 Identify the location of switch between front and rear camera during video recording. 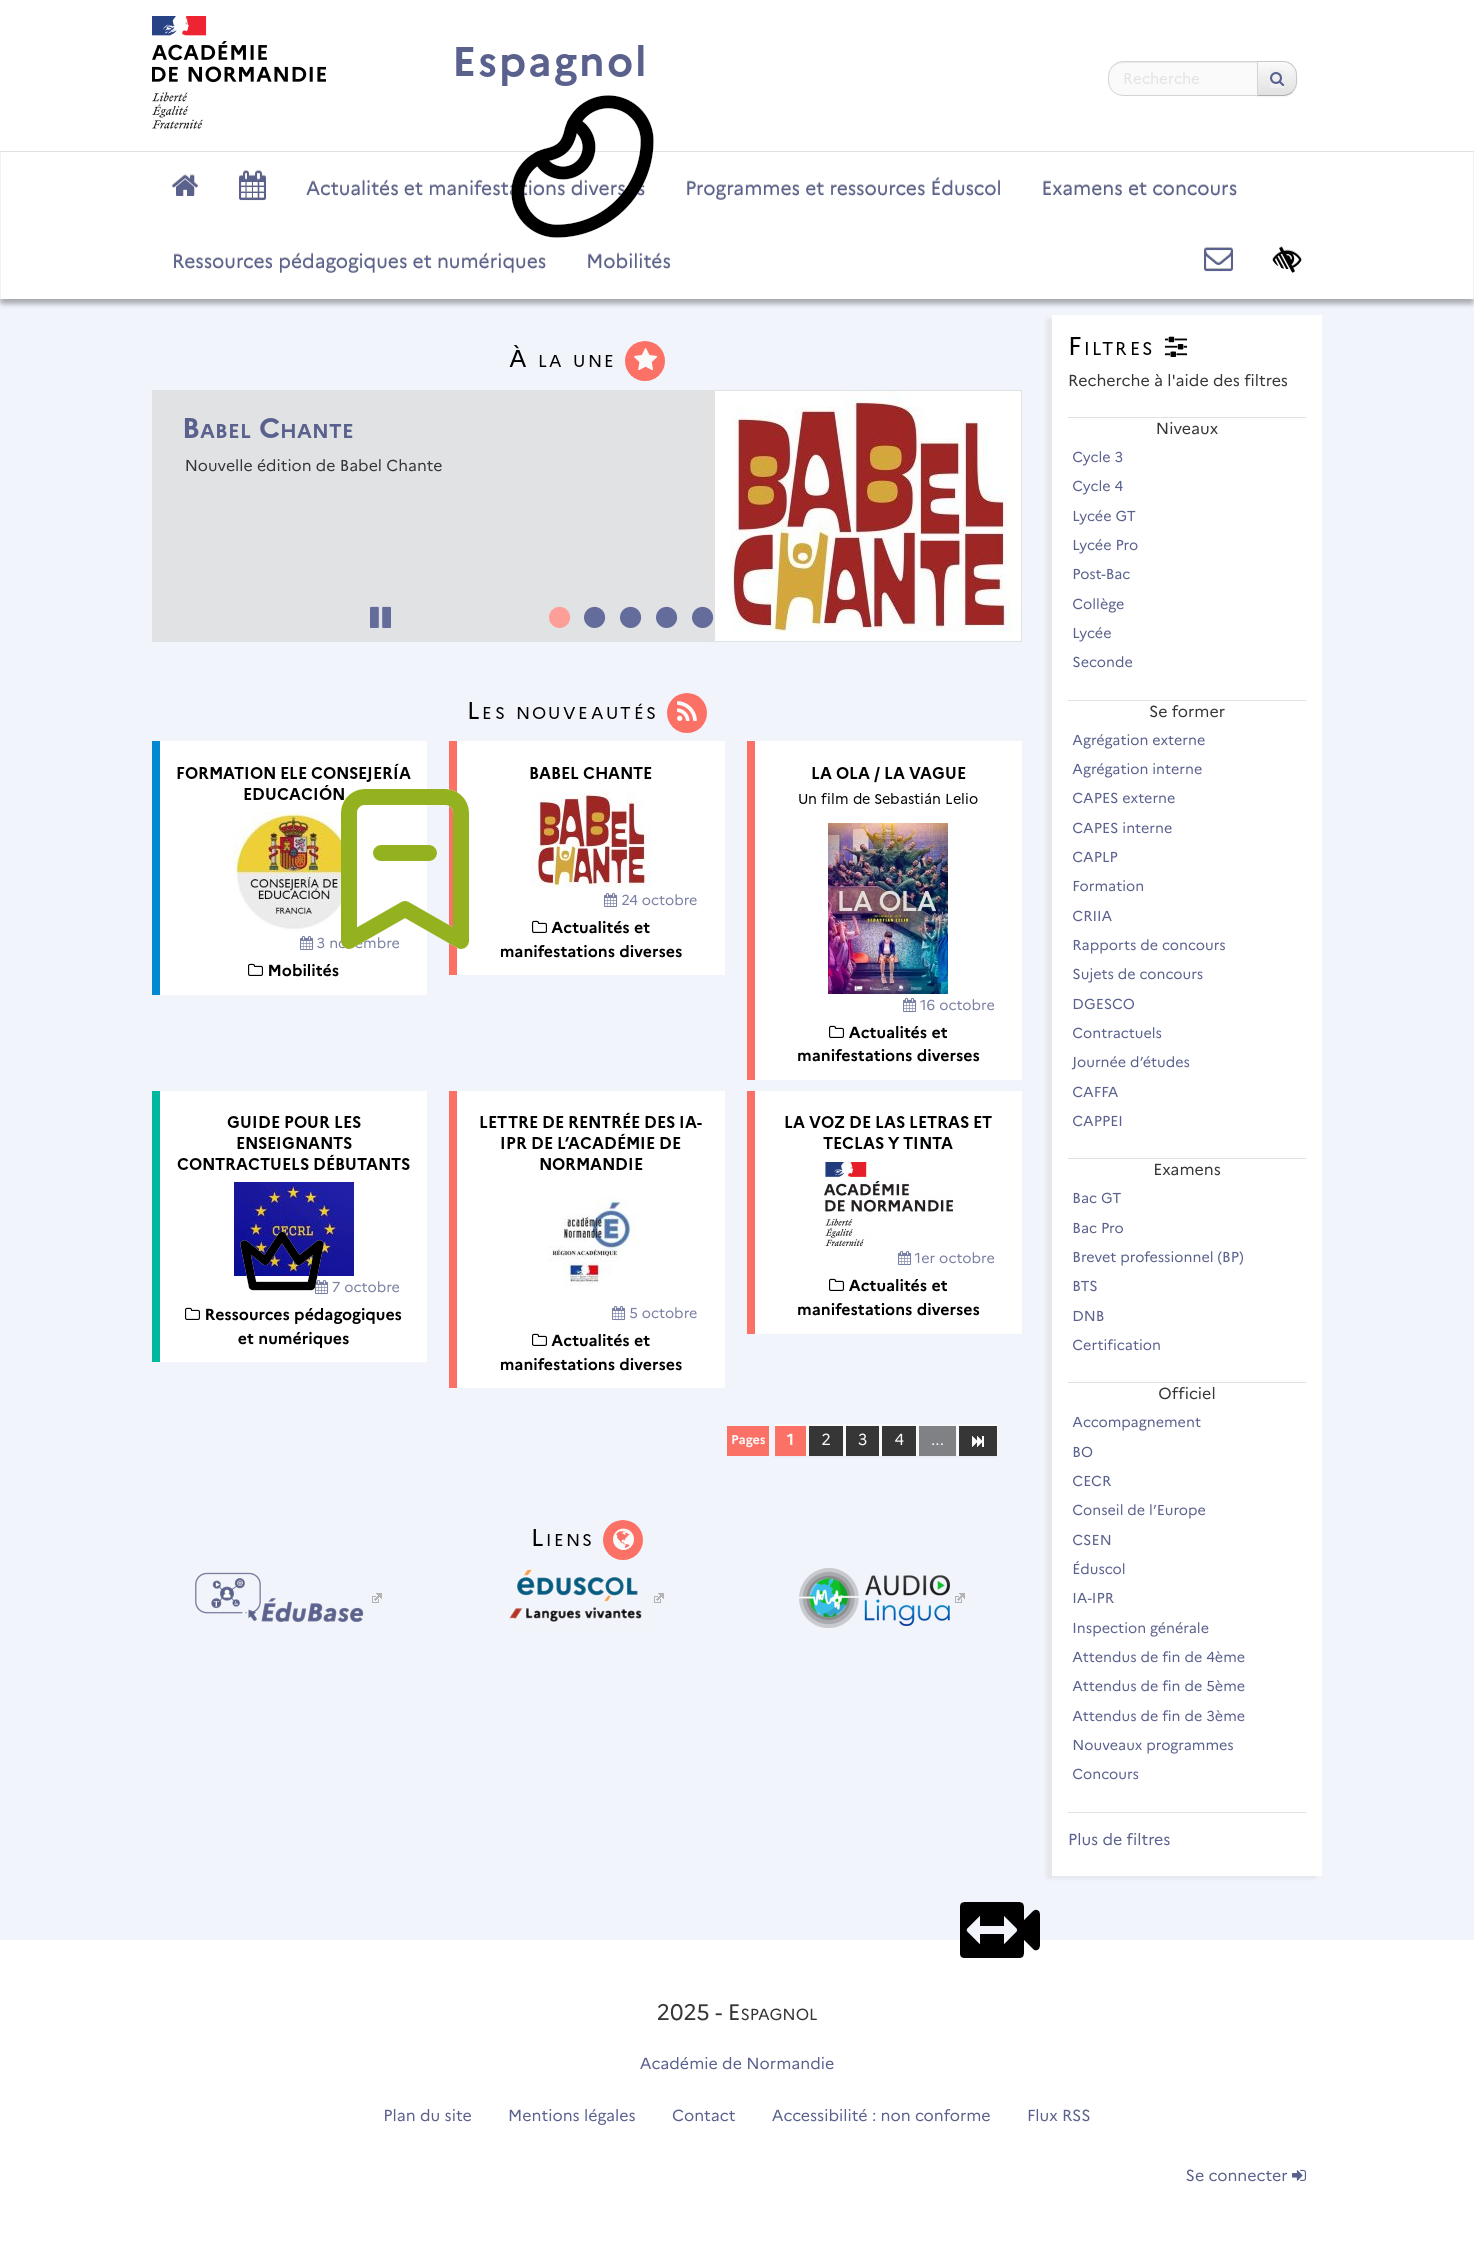
(1000, 1930).